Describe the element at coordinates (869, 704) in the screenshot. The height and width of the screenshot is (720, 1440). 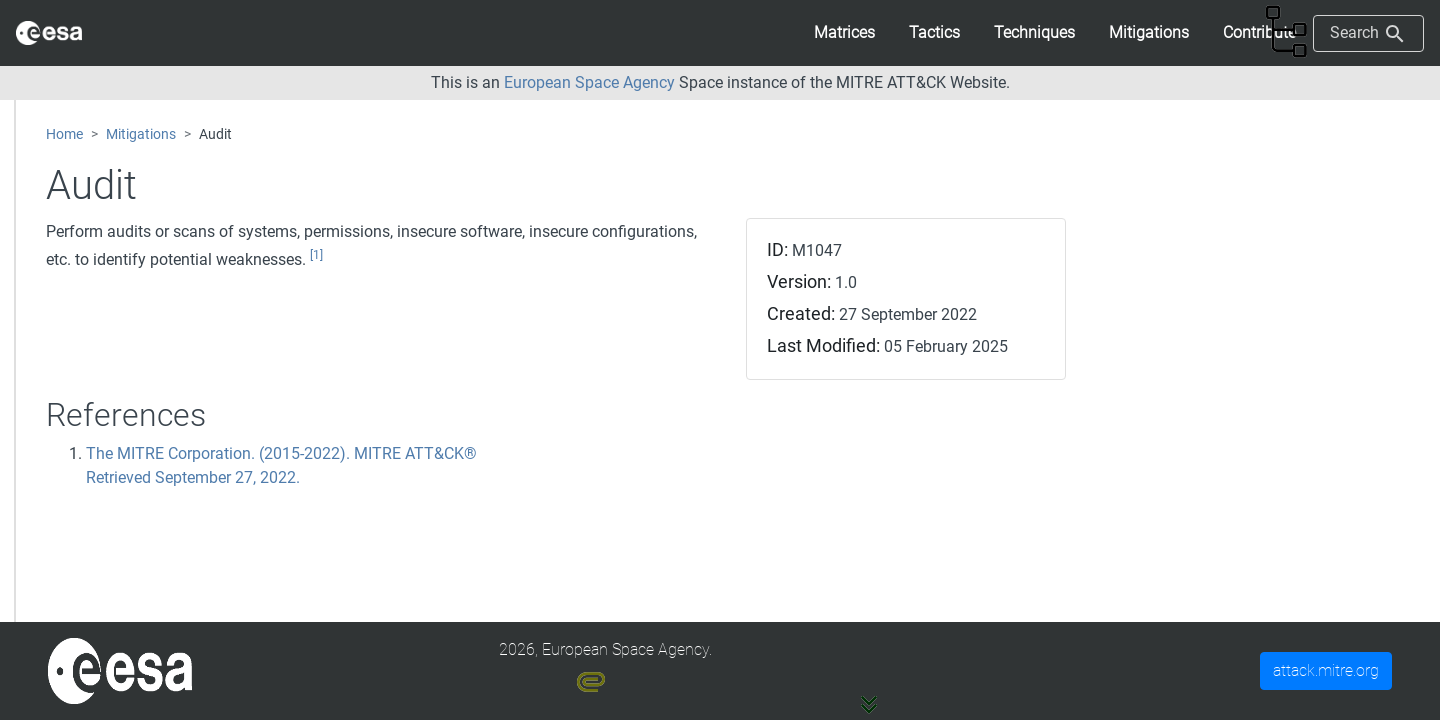
I see `scroll down or view more content` at that location.